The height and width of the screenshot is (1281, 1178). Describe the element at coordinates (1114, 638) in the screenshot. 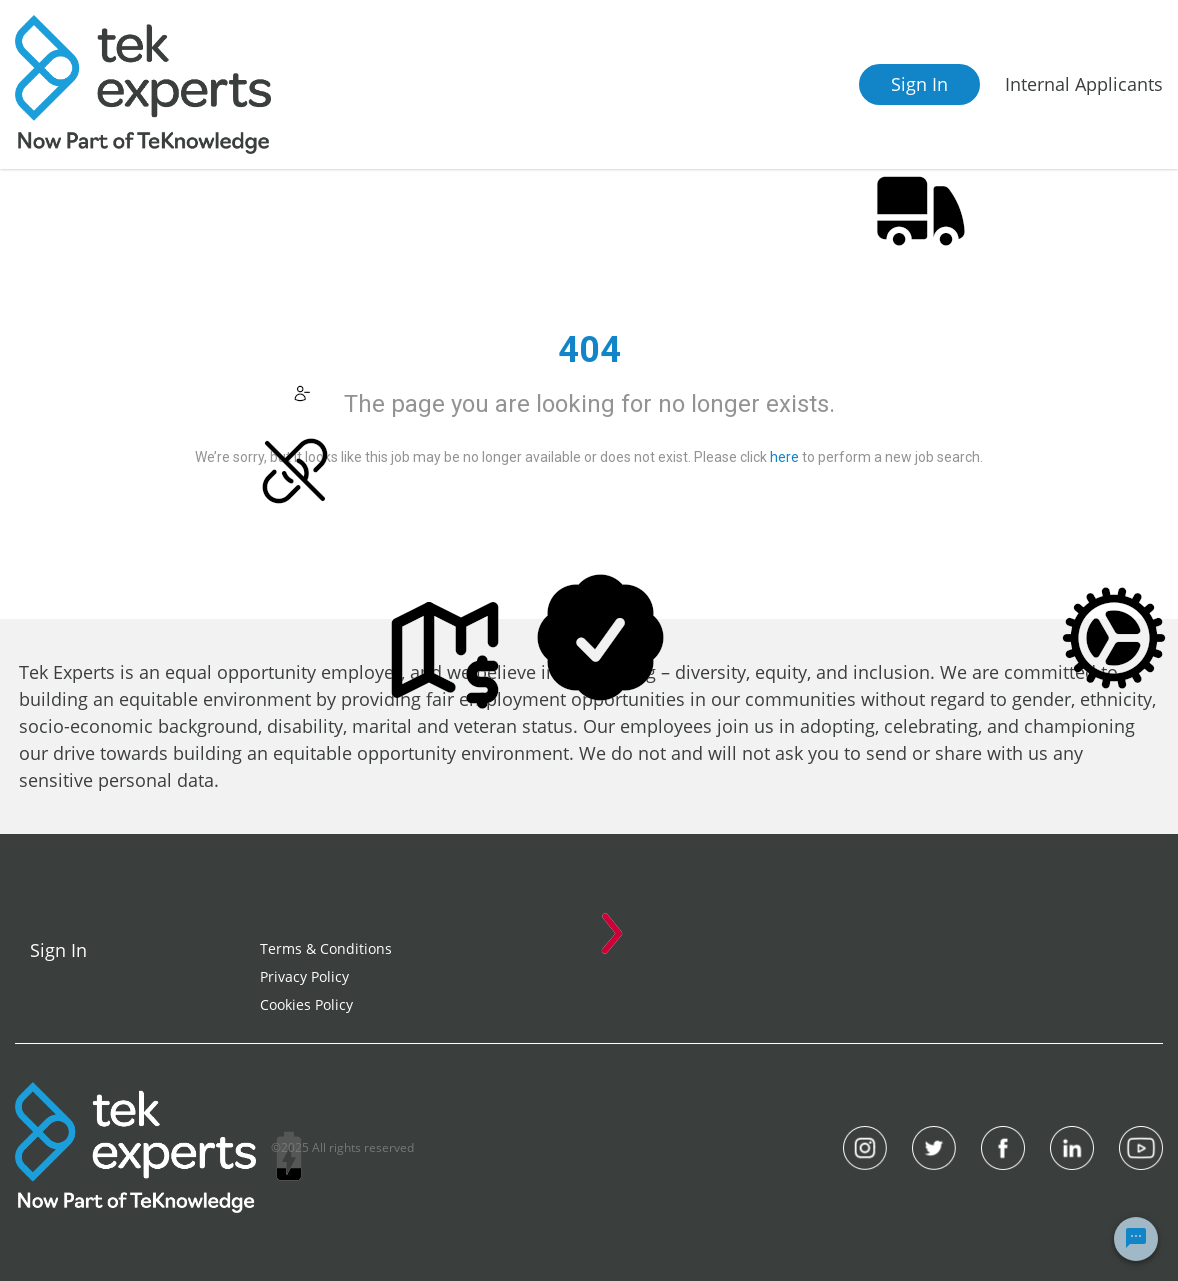

I see `access settings or preferences` at that location.